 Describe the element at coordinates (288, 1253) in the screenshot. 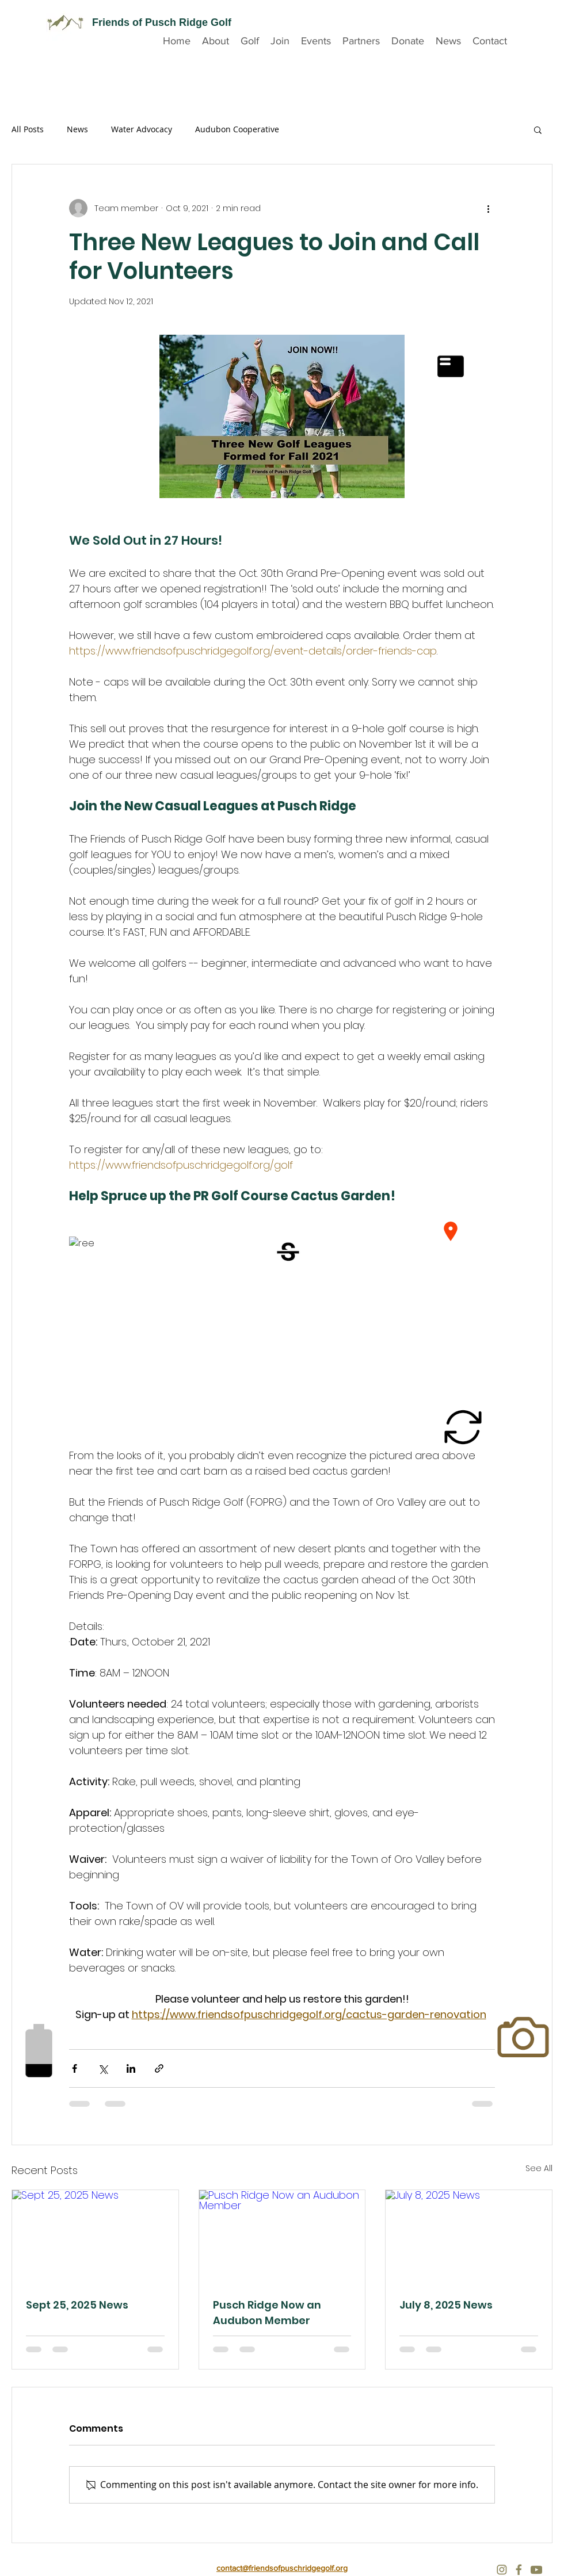

I see `apply strikethrough formatting to selected text` at that location.